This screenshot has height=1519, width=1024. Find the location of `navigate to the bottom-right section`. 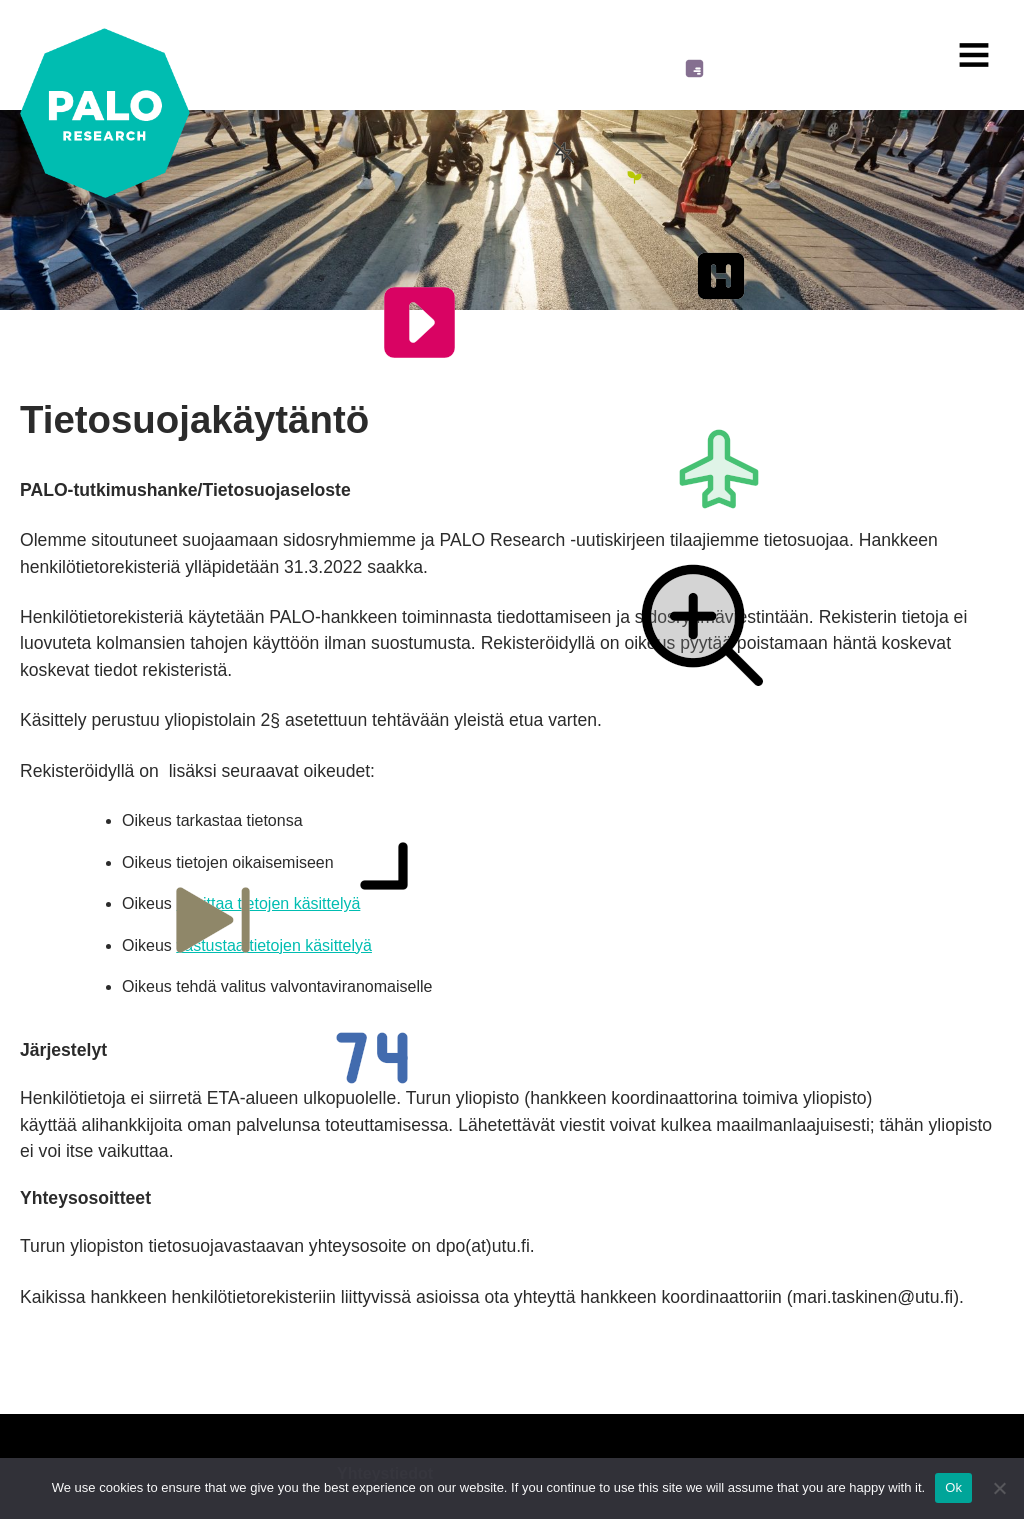

navigate to the bottom-right section is located at coordinates (384, 866).